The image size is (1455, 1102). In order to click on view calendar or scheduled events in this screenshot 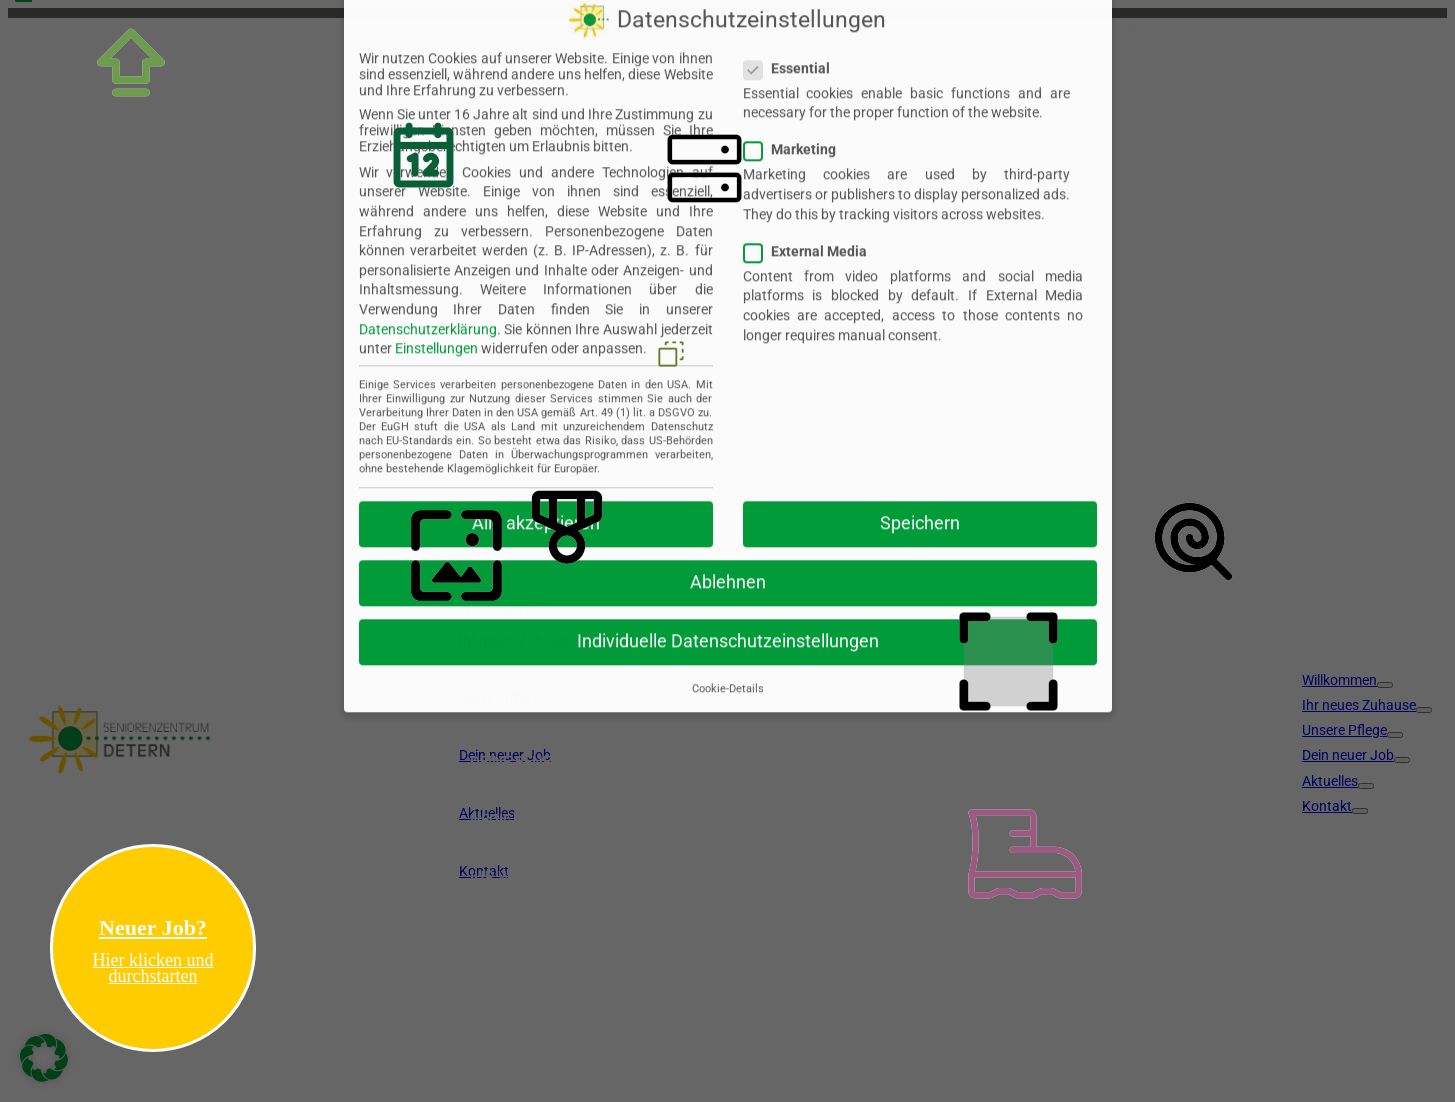, I will do `click(423, 157)`.